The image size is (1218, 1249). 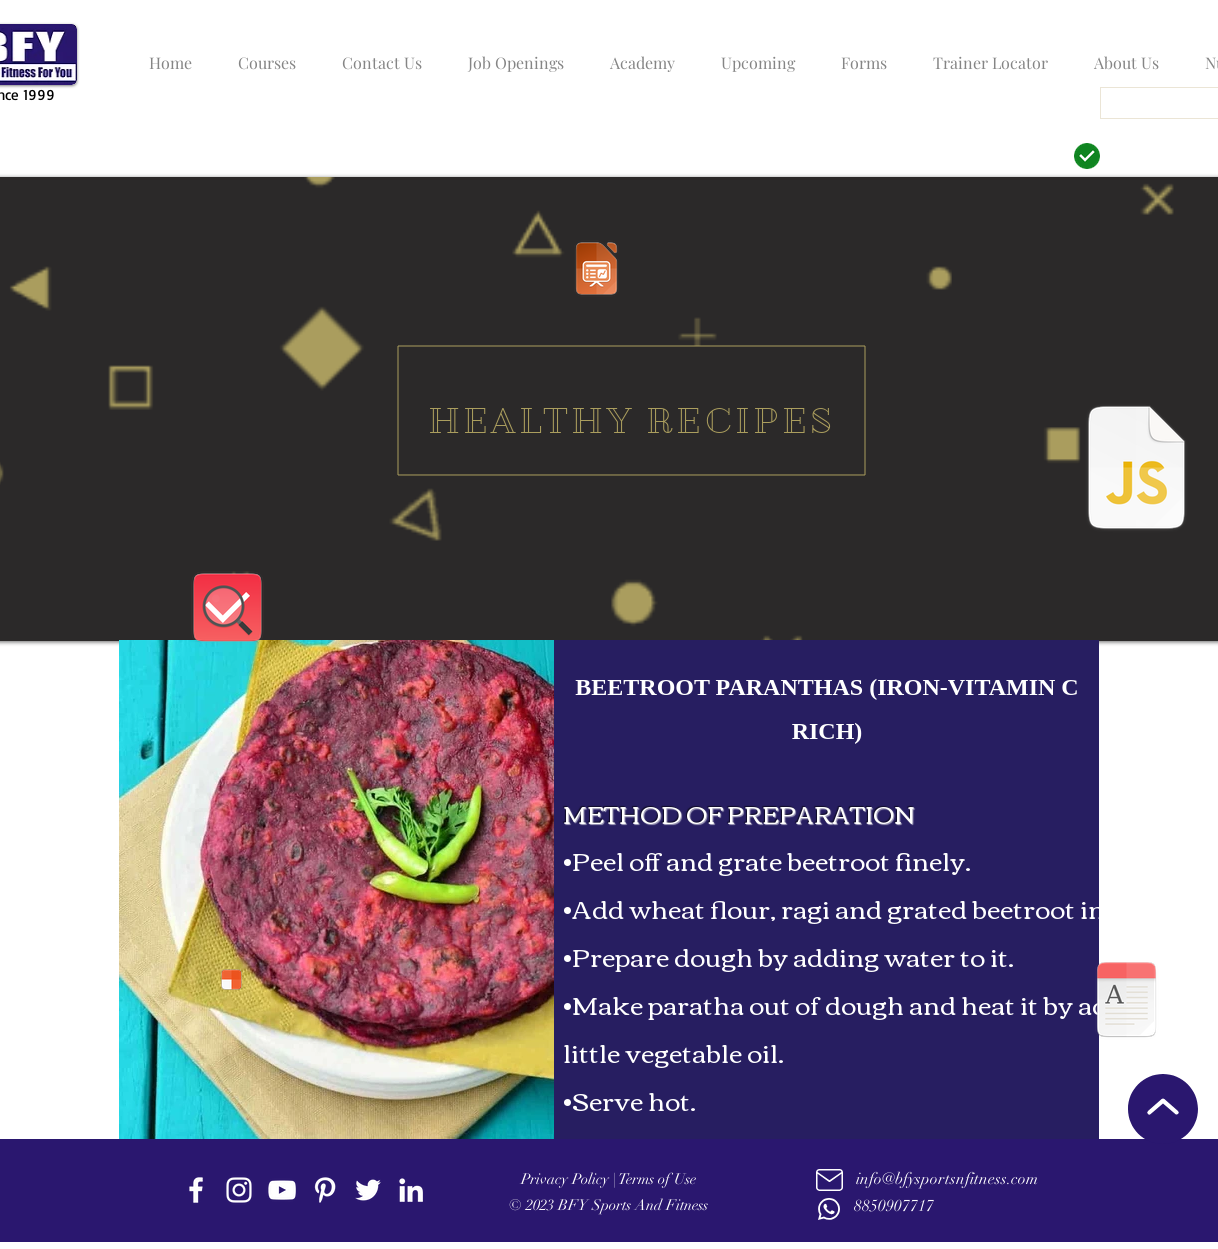 What do you see at coordinates (231, 979) in the screenshot?
I see `switch to the bottom-left workspace` at bounding box center [231, 979].